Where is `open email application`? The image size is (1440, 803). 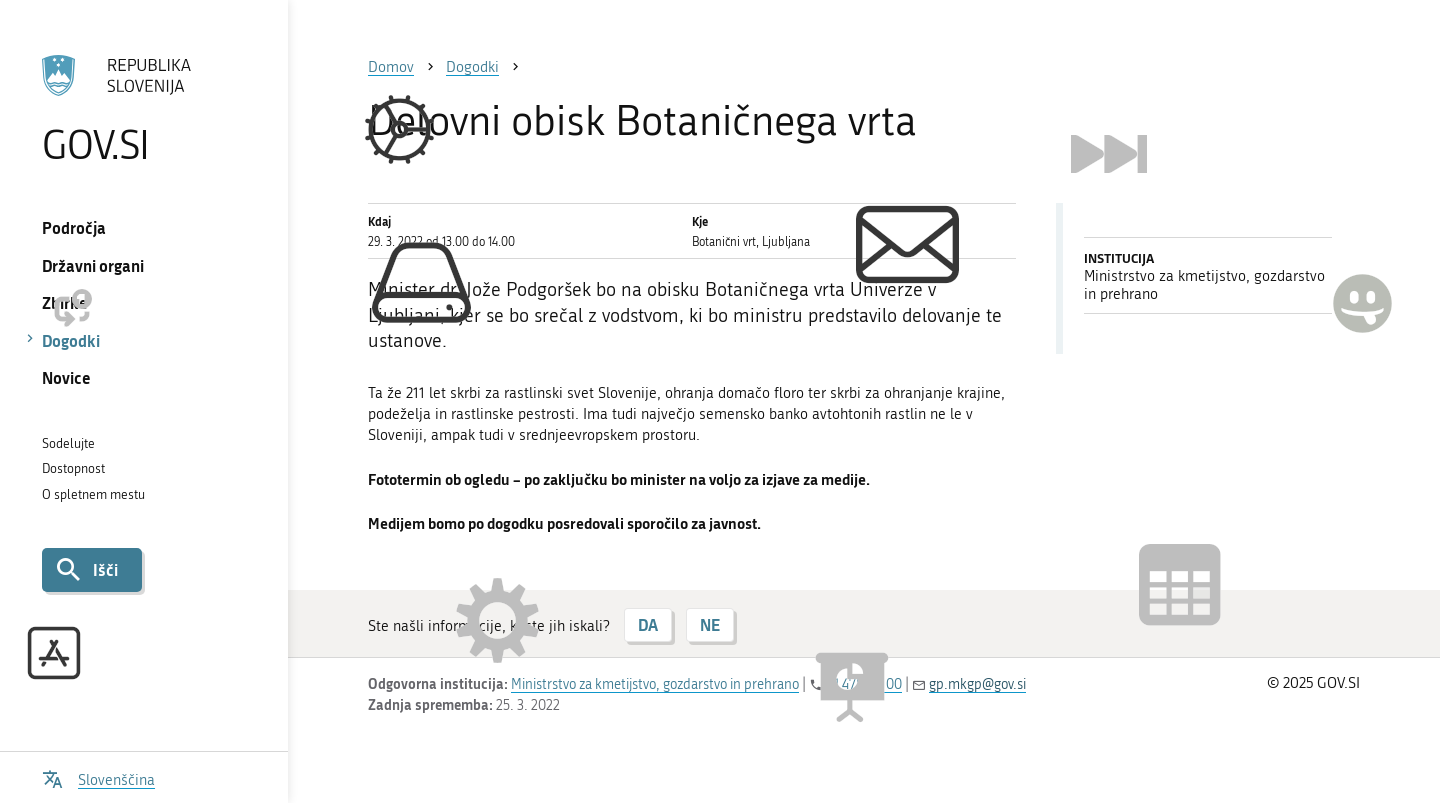
open email application is located at coordinates (907, 244).